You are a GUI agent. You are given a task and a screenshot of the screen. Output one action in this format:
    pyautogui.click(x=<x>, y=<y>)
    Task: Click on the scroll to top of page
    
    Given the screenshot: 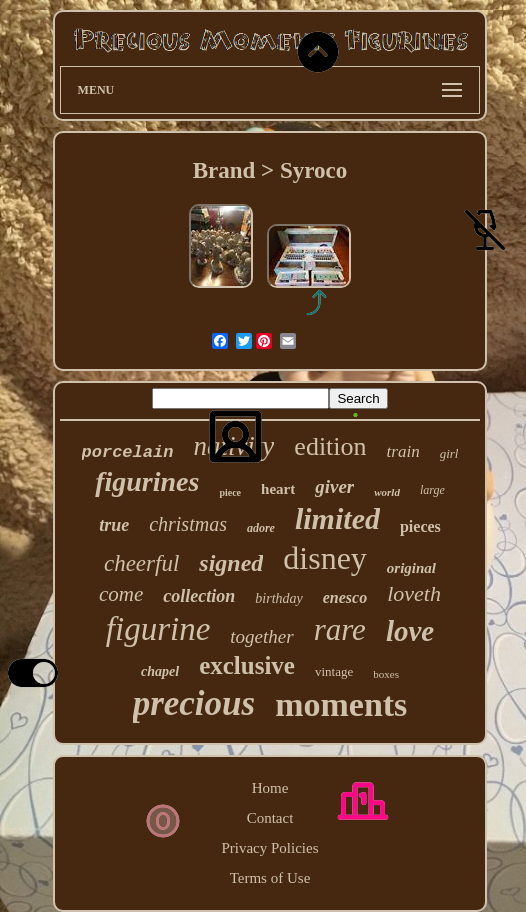 What is the action you would take?
    pyautogui.click(x=318, y=52)
    